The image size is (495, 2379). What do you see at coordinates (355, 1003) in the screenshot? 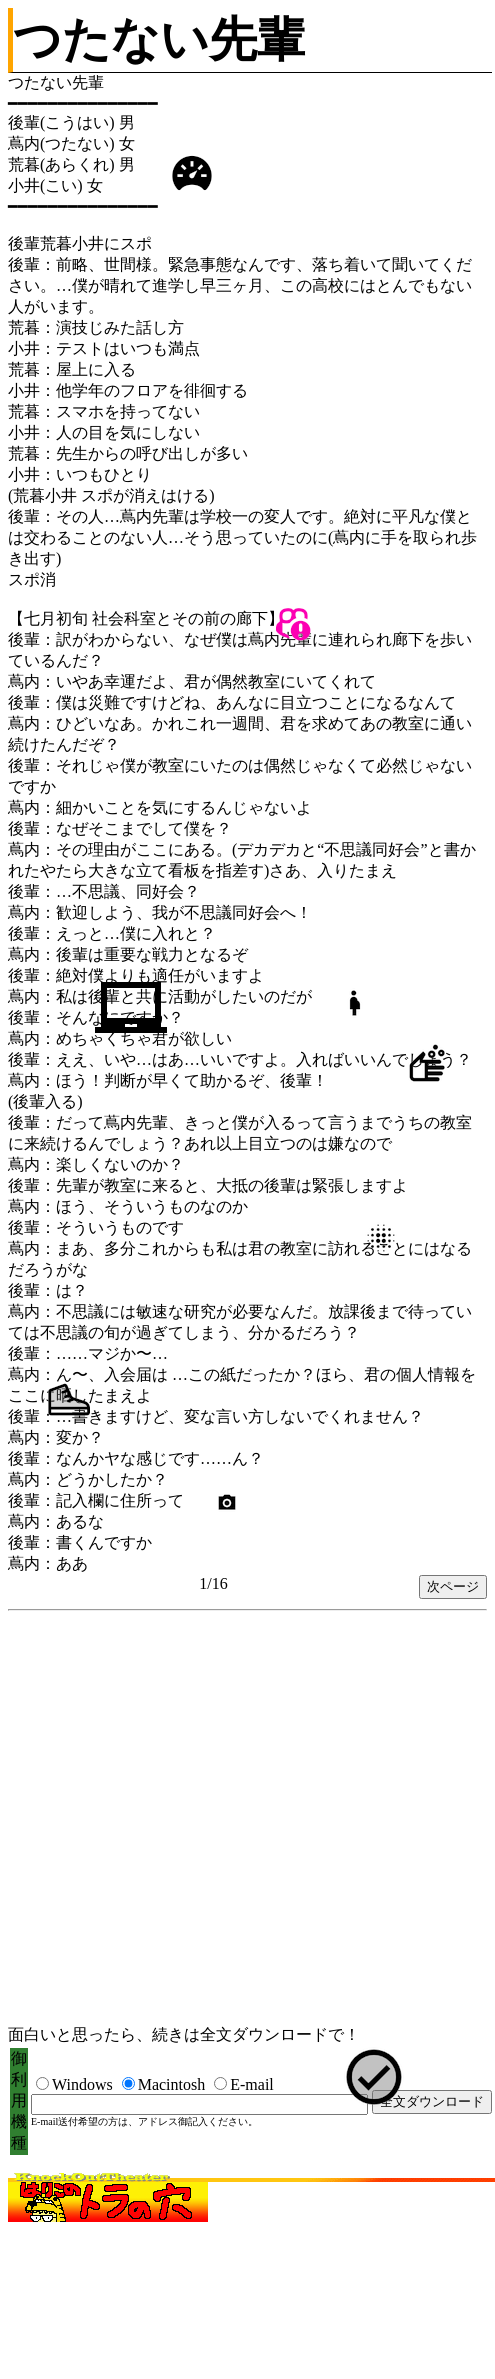
I see `indicates pregnancy-related features or services` at bounding box center [355, 1003].